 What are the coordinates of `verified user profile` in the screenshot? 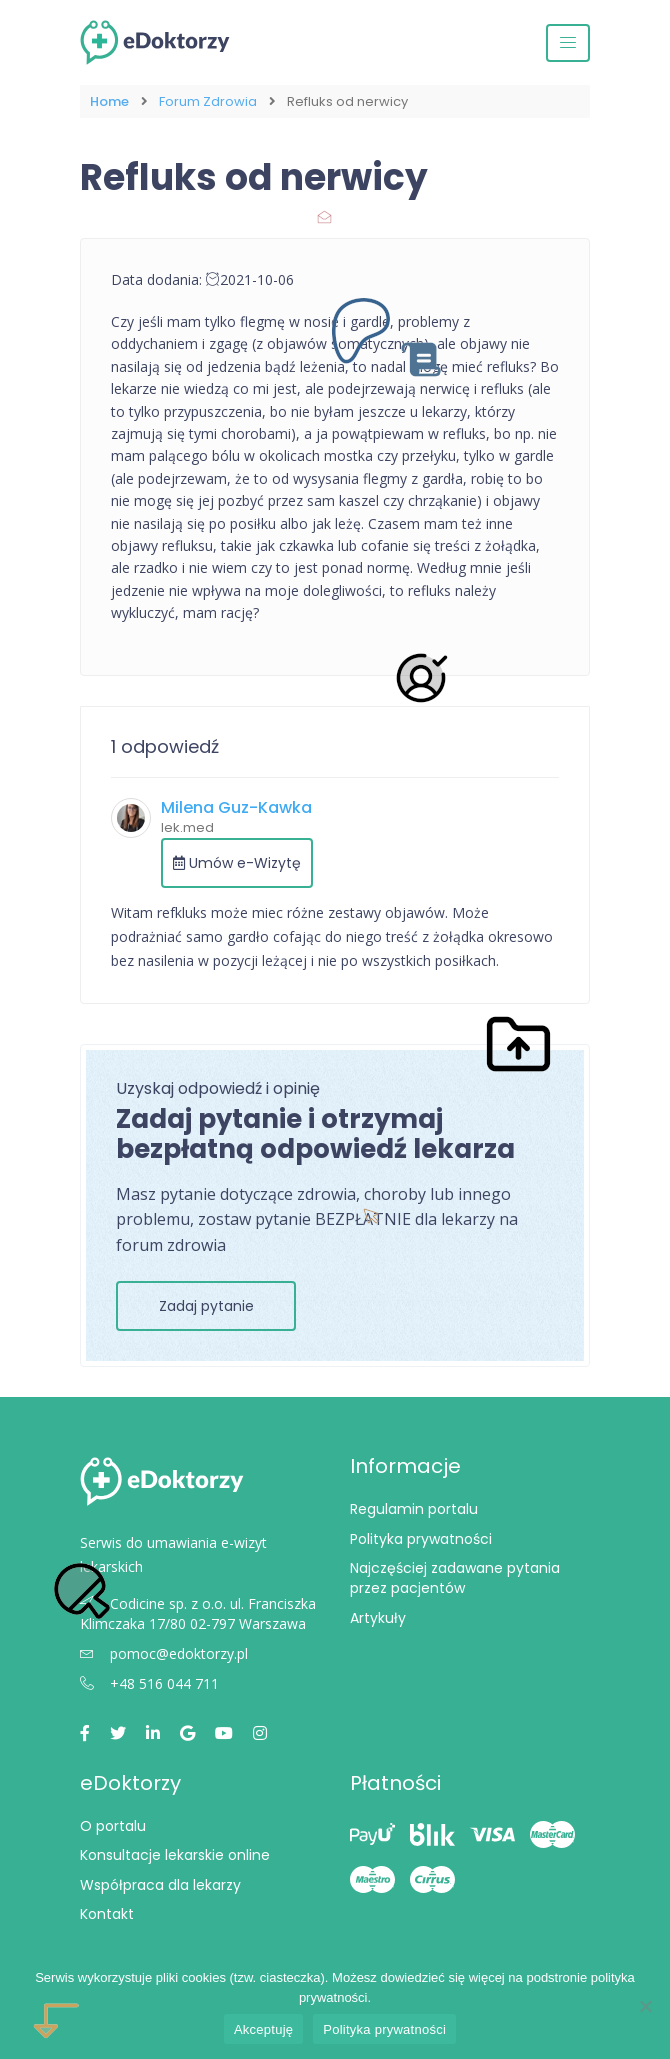 It's located at (421, 678).